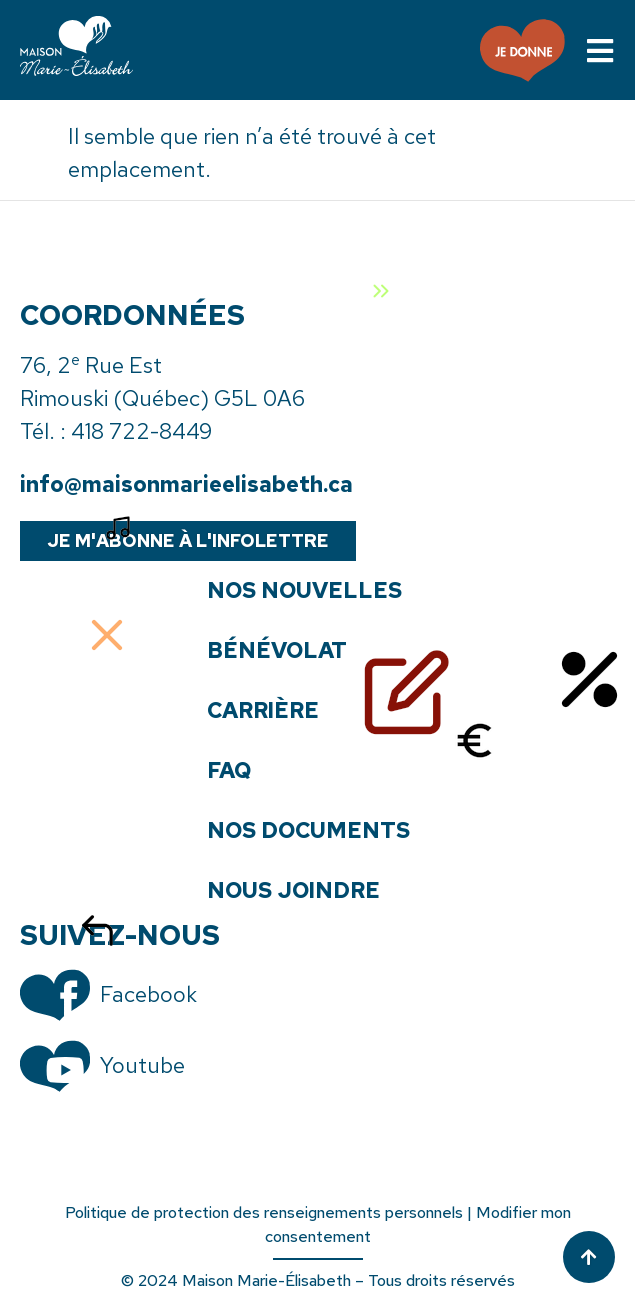 Image resolution: width=635 pixels, height=1303 pixels. Describe the element at coordinates (589, 679) in the screenshot. I see `view discount or sale pricing` at that location.